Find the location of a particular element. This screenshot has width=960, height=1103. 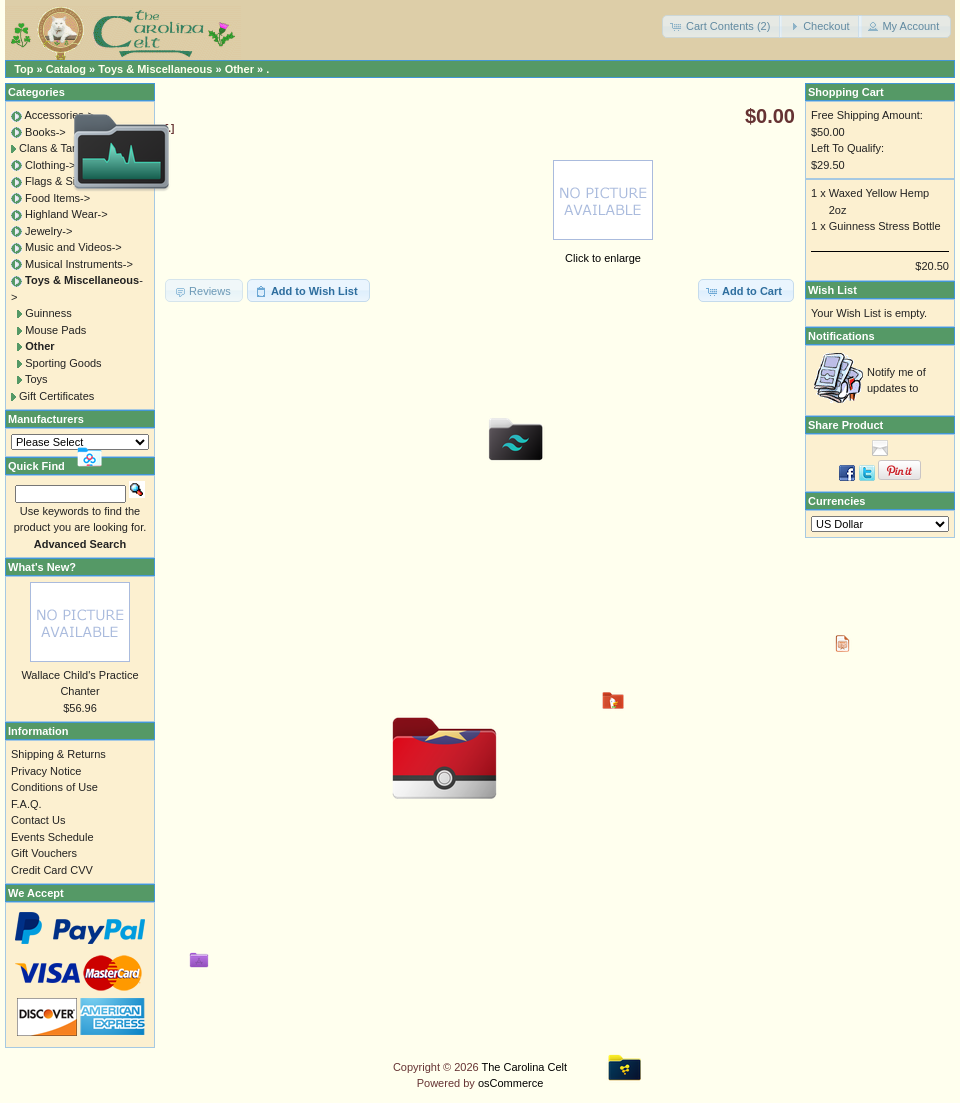

folder containing tailwind css files is located at coordinates (515, 440).